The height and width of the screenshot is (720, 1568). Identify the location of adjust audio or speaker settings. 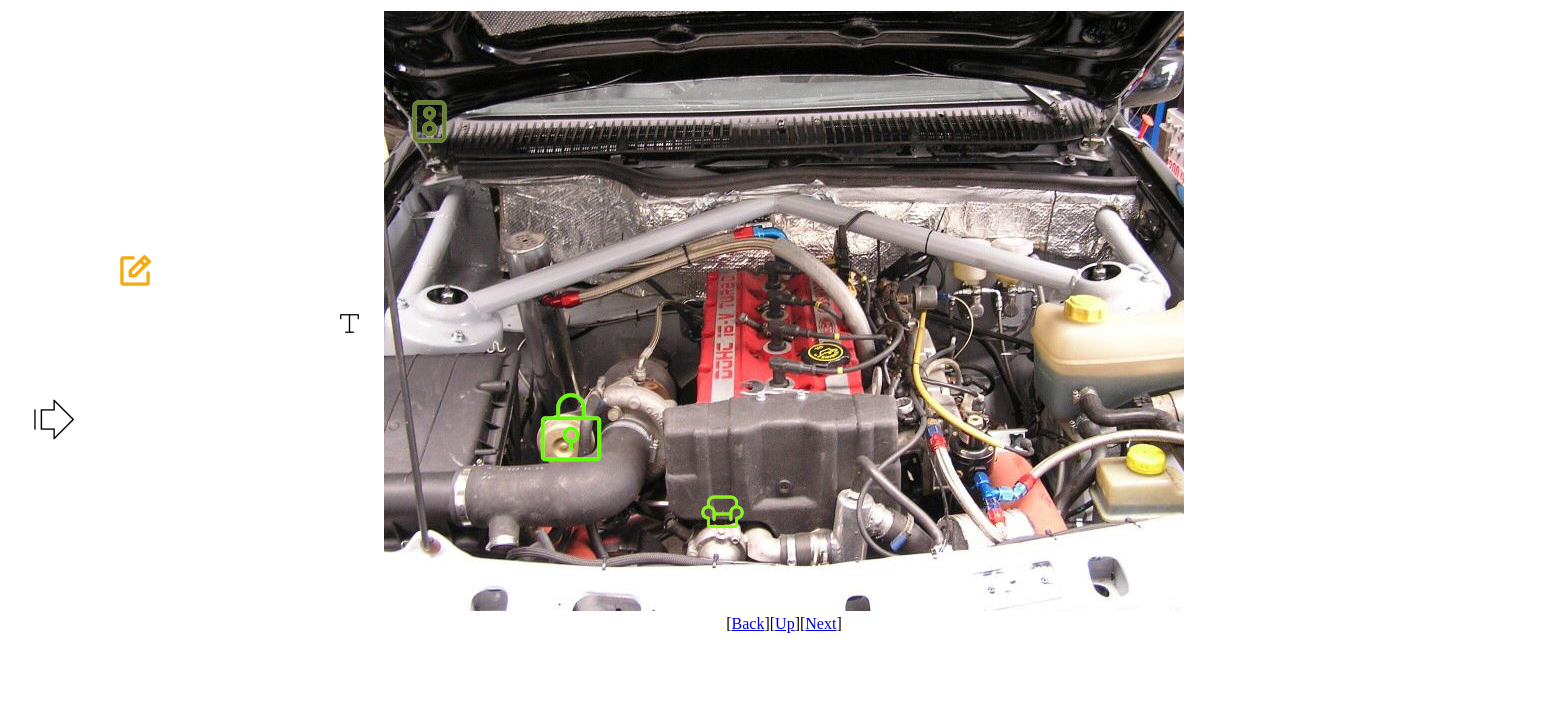
(429, 121).